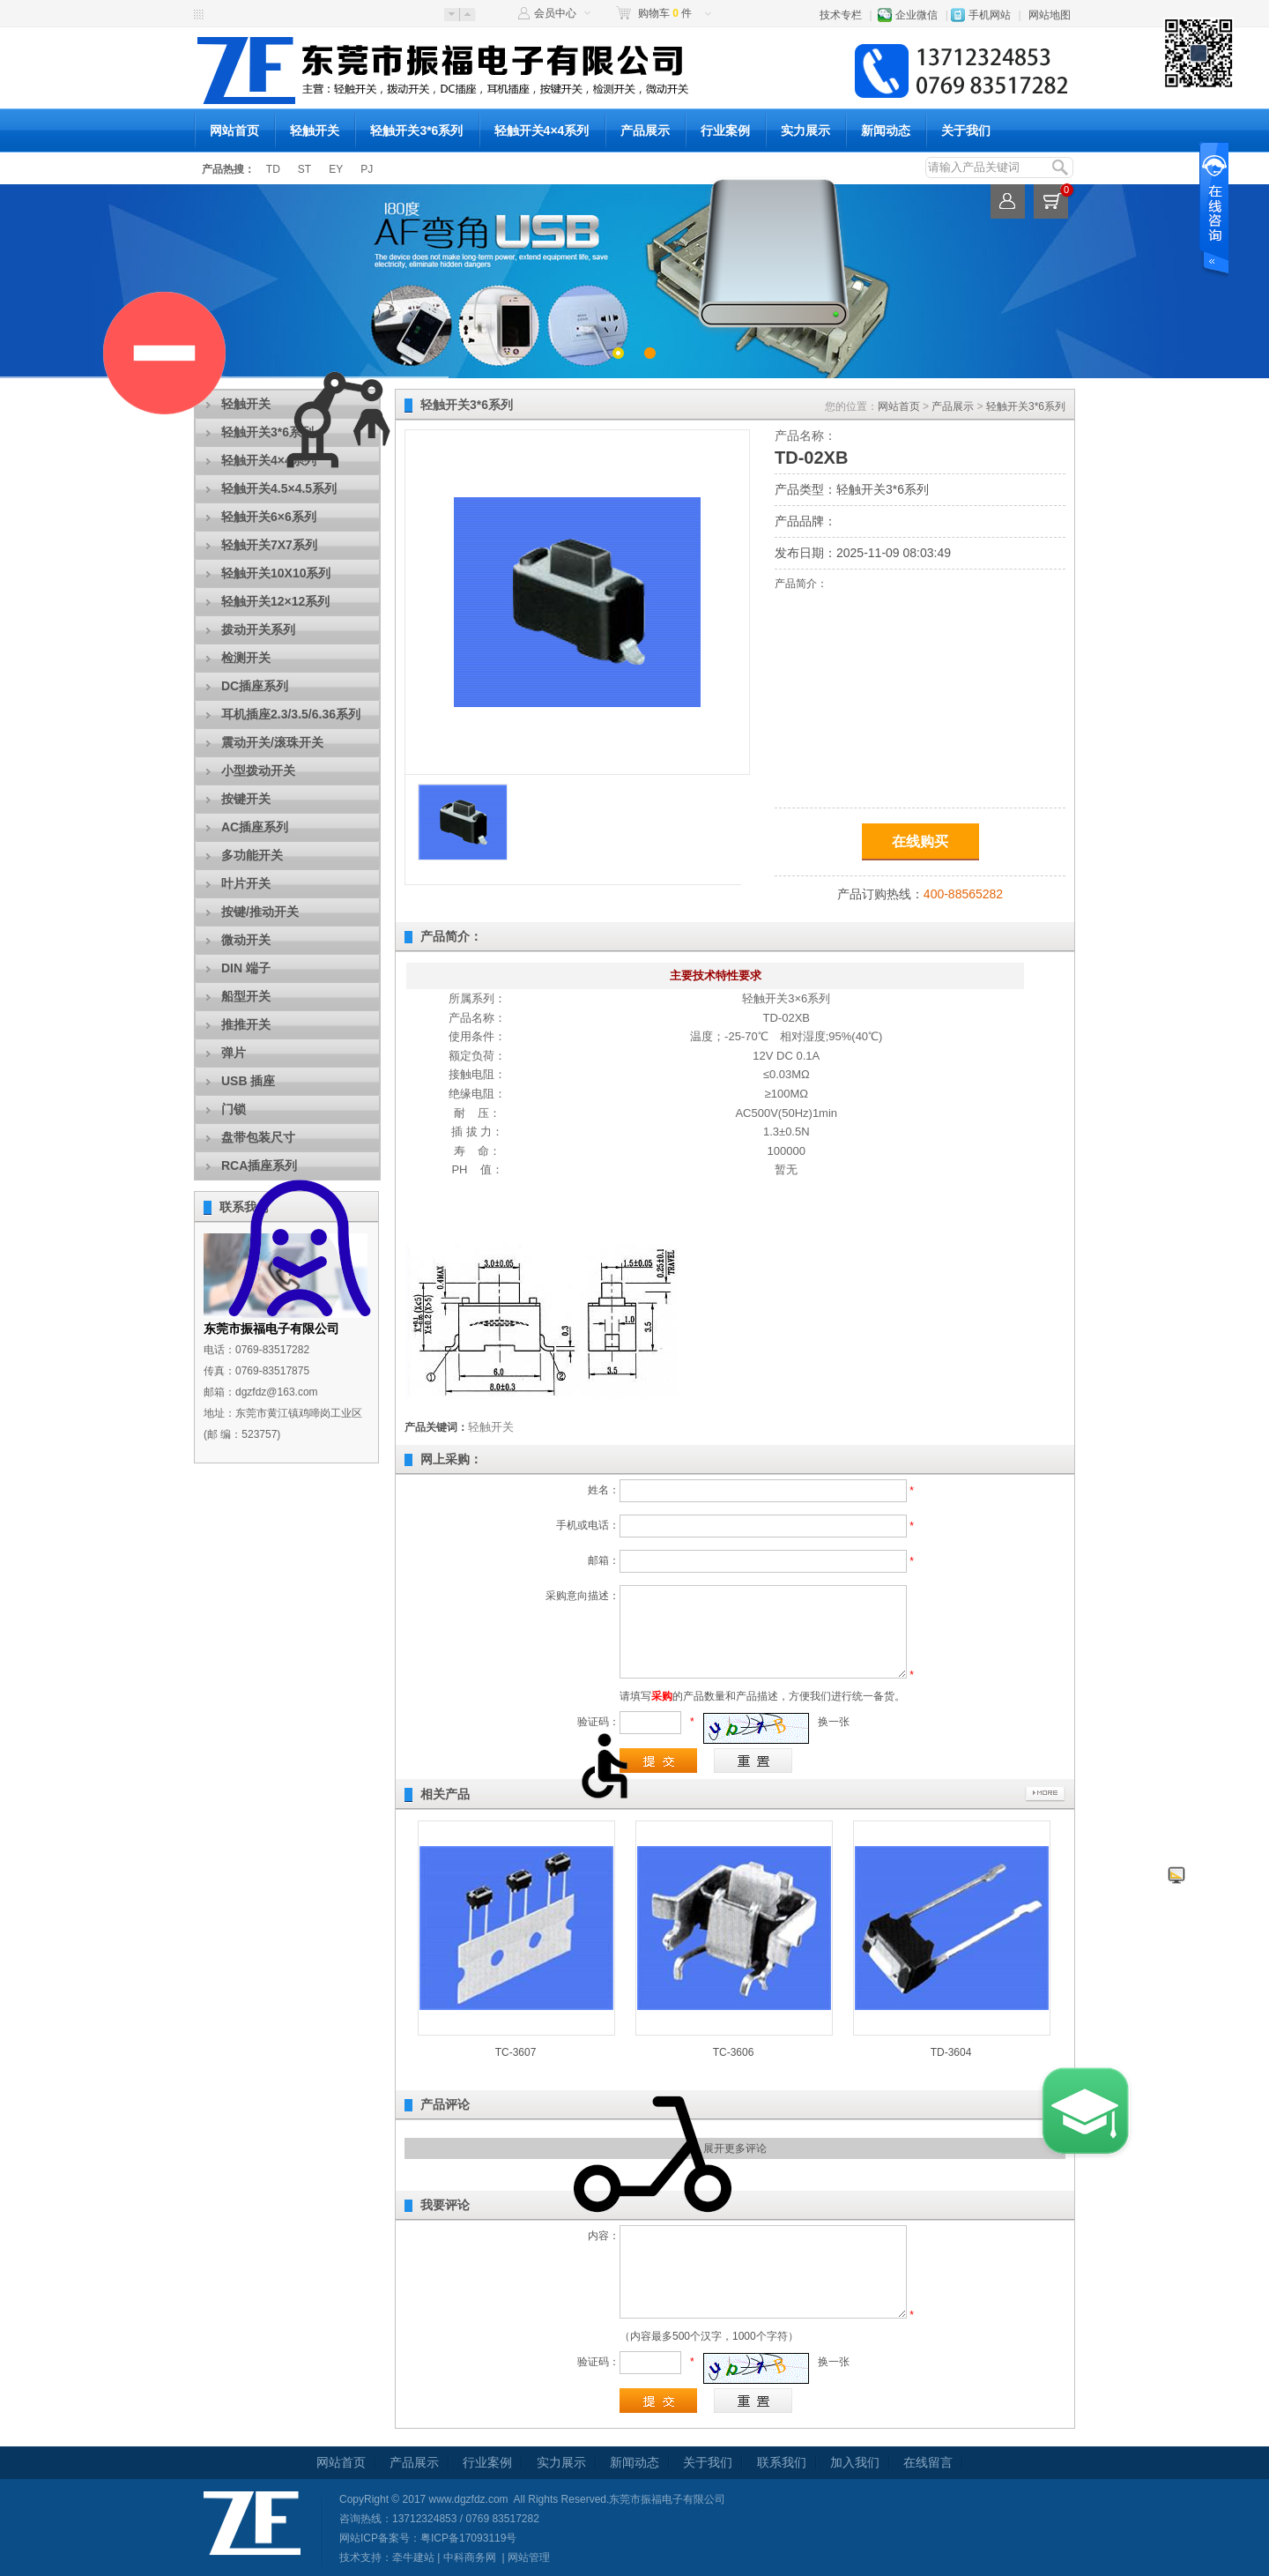 The image size is (1269, 2576). What do you see at coordinates (300, 1256) in the screenshot?
I see `indicates linux operating system compatibility` at bounding box center [300, 1256].